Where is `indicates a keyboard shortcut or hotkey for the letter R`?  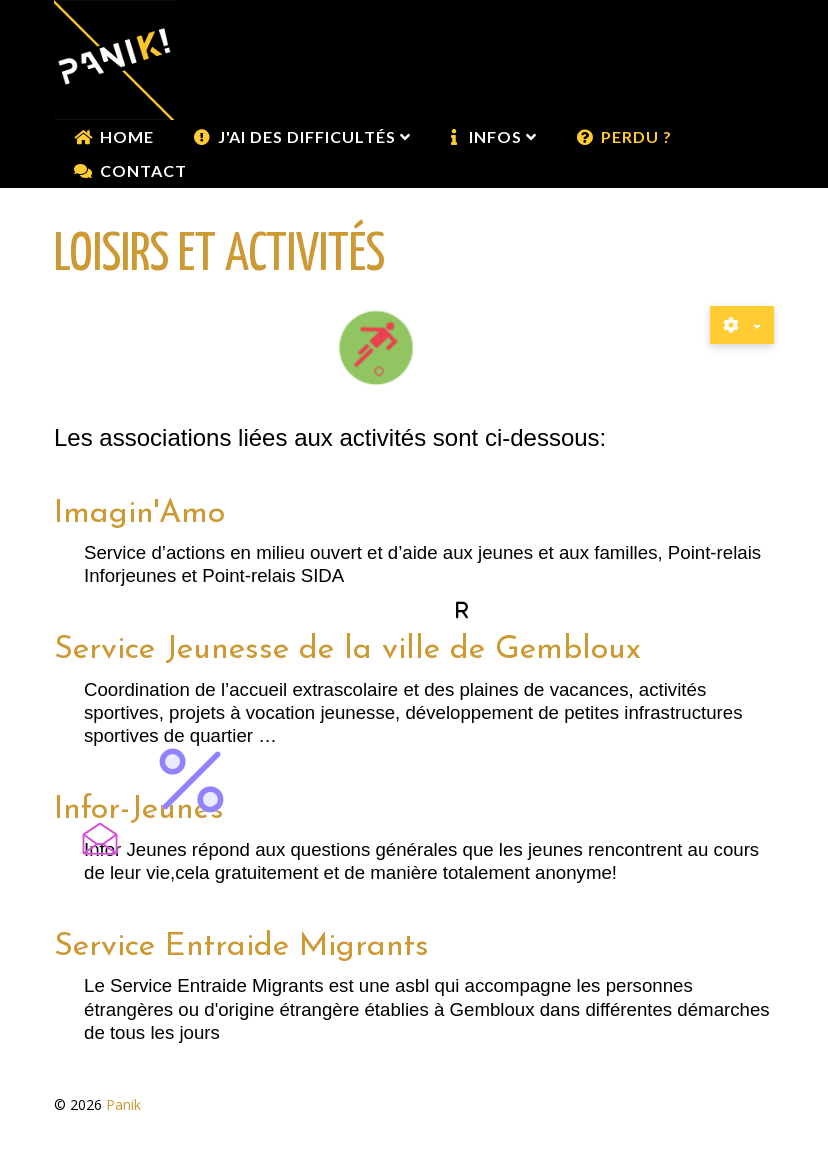 indicates a keyboard shortcut or hotkey for the letter R is located at coordinates (462, 610).